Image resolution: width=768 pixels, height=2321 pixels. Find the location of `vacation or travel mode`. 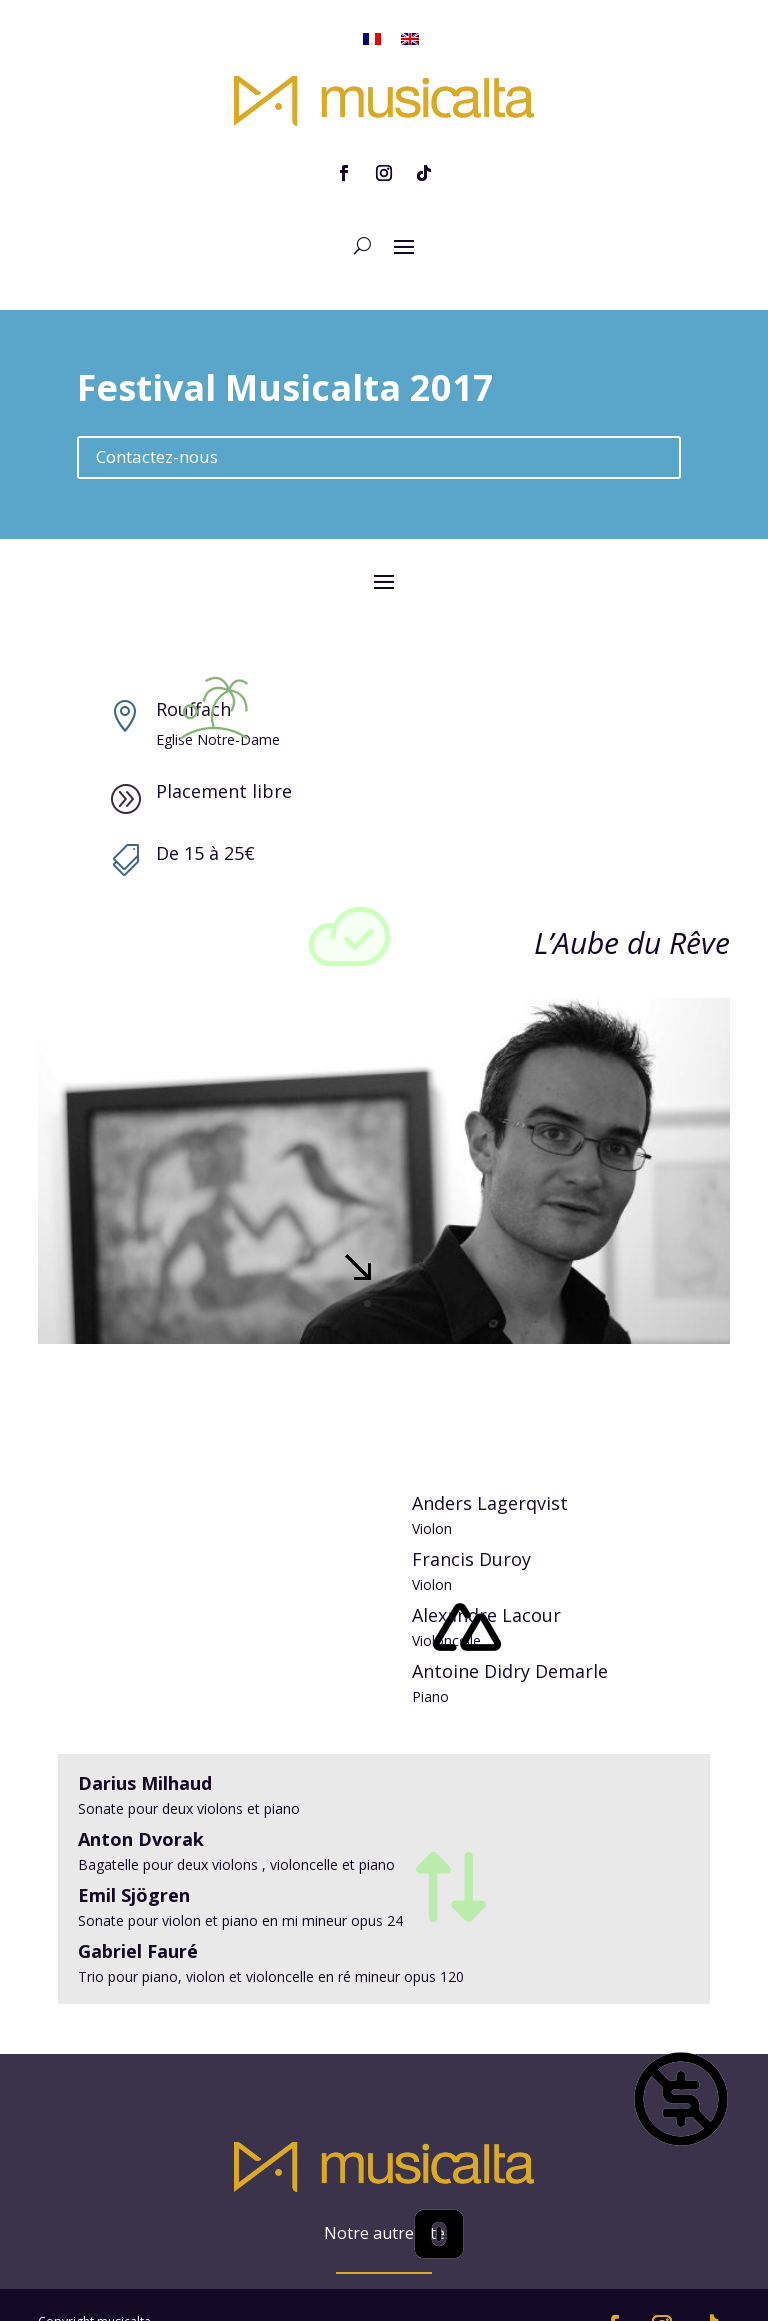

vacation or travel mode is located at coordinates (214, 708).